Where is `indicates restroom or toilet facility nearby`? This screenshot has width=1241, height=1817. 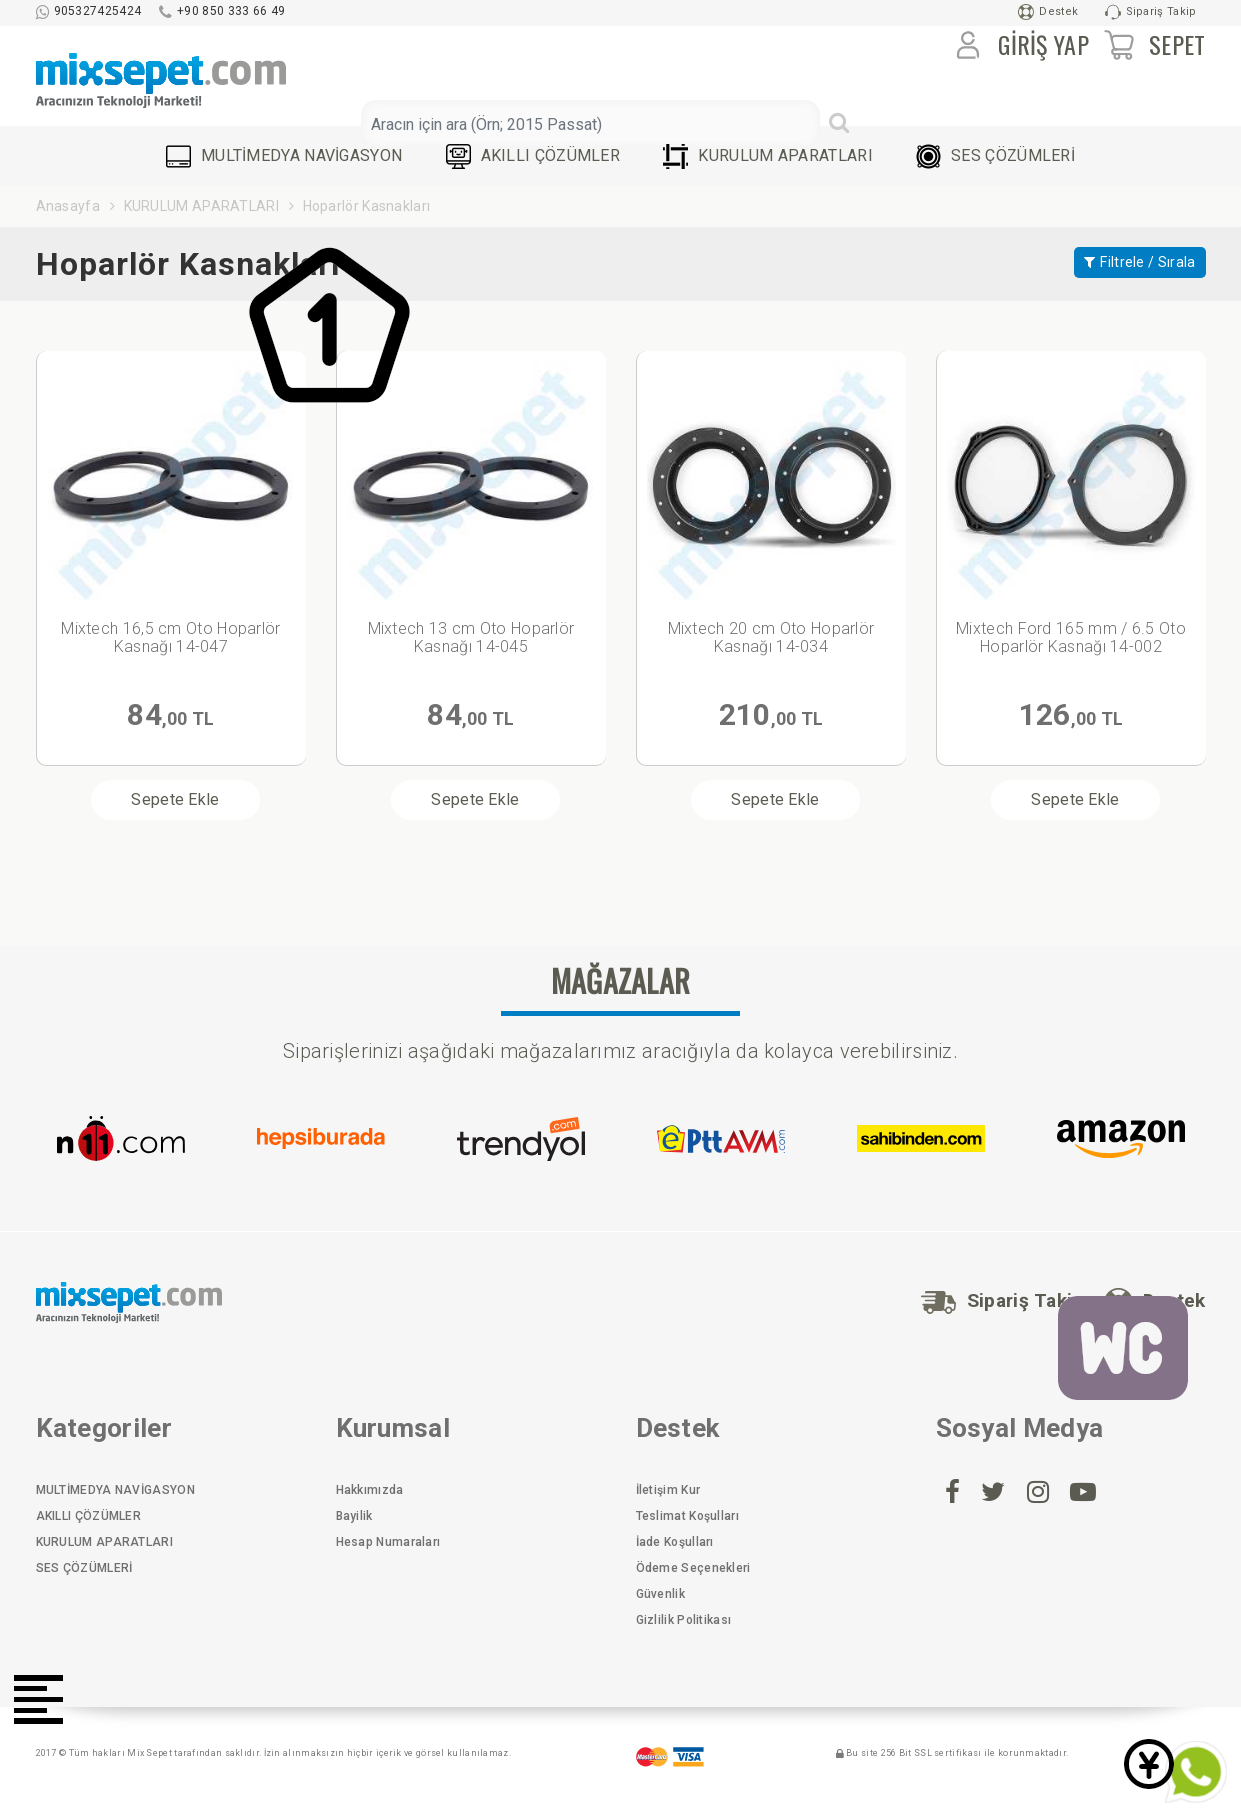 indicates restroom or toilet facility nearby is located at coordinates (1123, 1348).